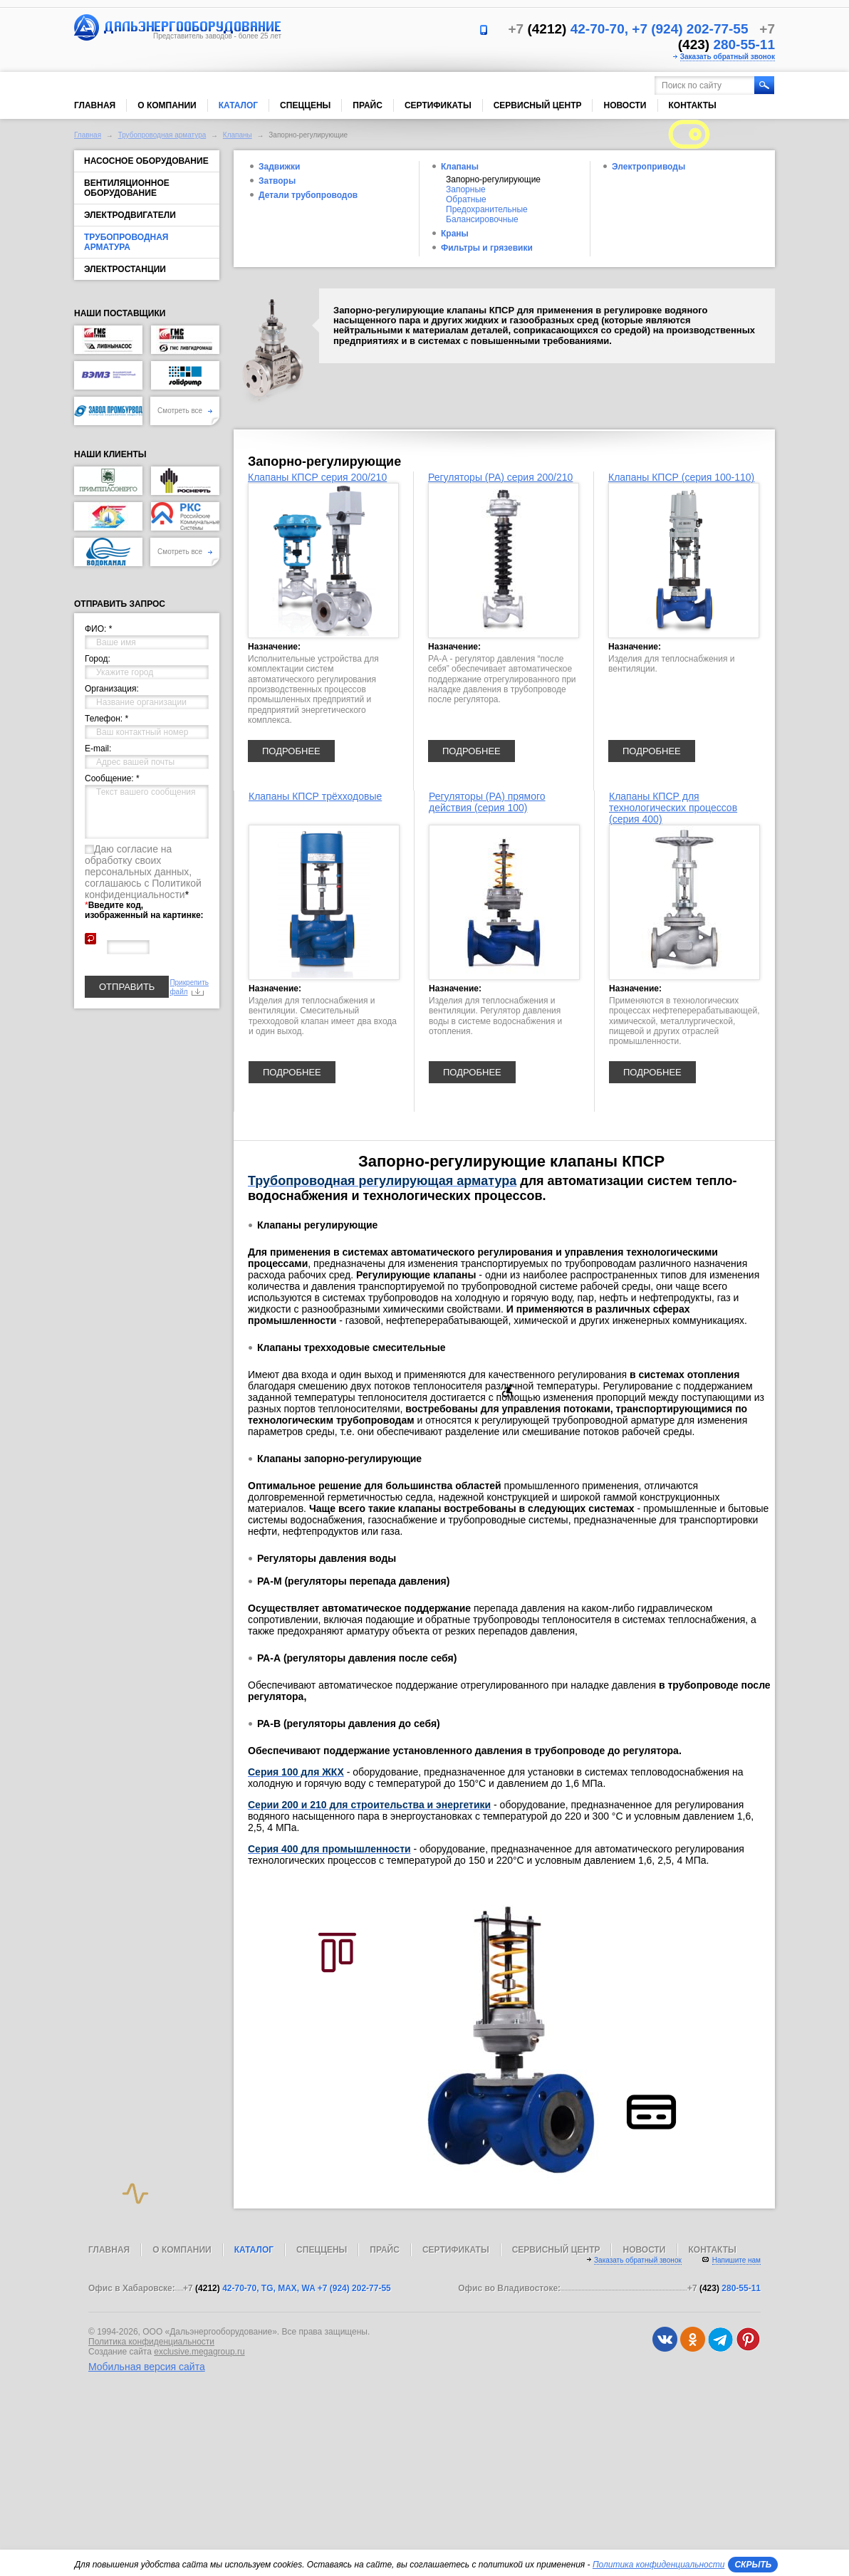 This screenshot has height=2576, width=849. I want to click on toggle switch in the on position, so click(689, 134).